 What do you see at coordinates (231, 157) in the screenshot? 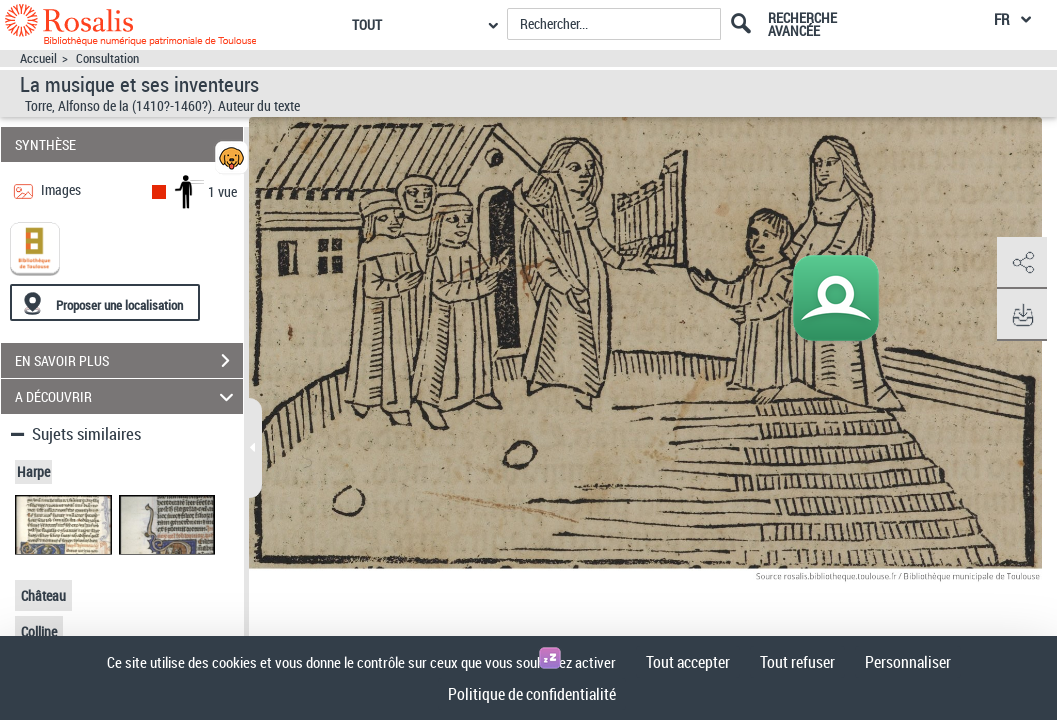
I see `open bruno API client` at bounding box center [231, 157].